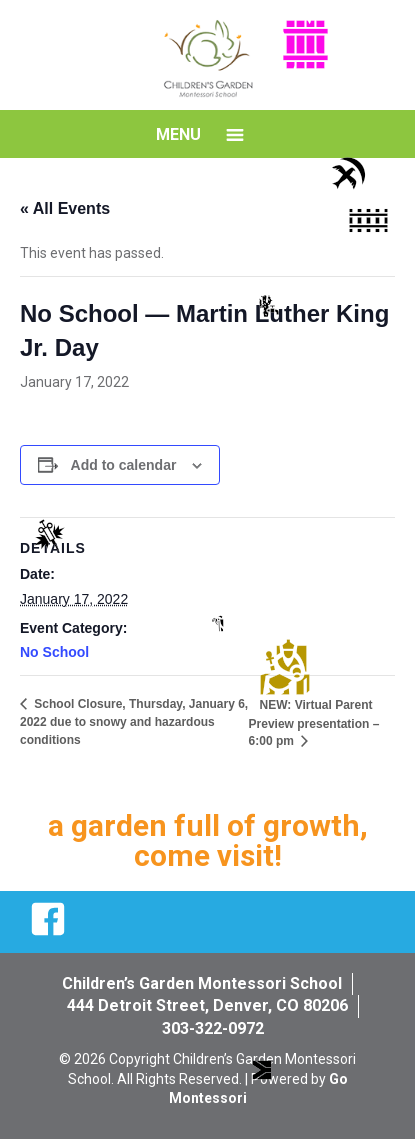  Describe the element at coordinates (305, 44) in the screenshot. I see `wood or lumber resources in inventory` at that location.